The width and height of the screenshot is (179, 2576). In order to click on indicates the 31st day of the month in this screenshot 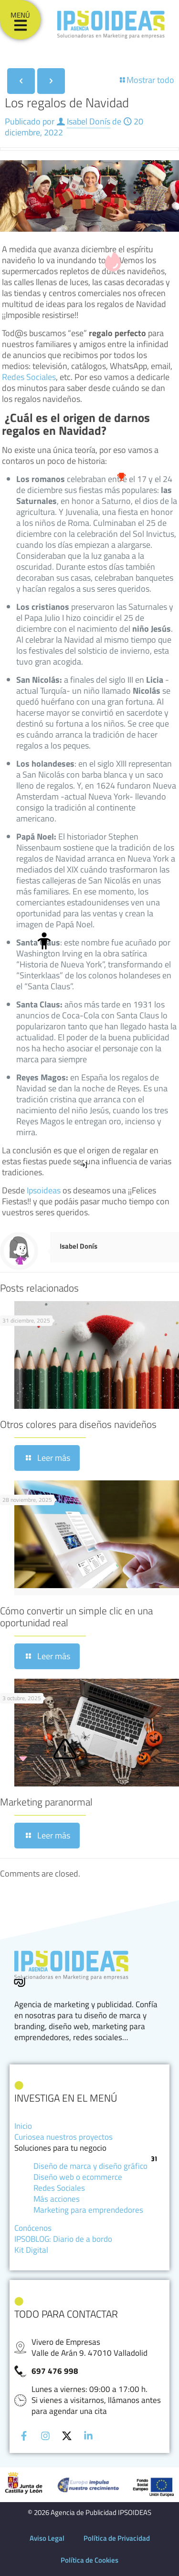, I will do `click(154, 2159)`.